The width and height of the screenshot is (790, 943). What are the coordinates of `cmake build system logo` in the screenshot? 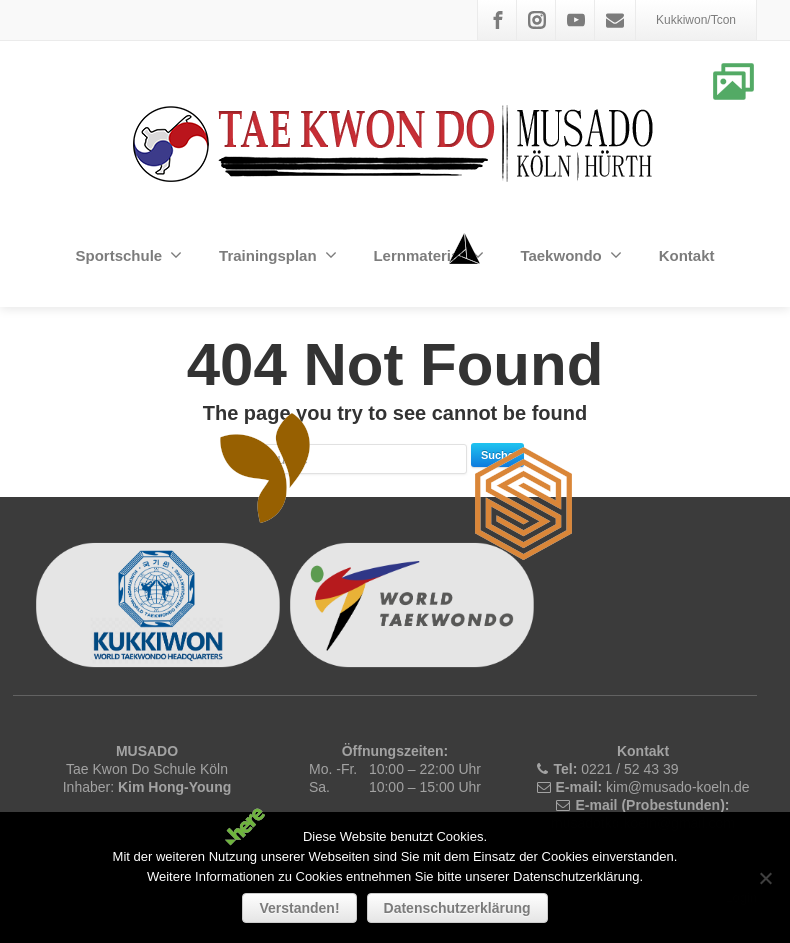 It's located at (464, 248).